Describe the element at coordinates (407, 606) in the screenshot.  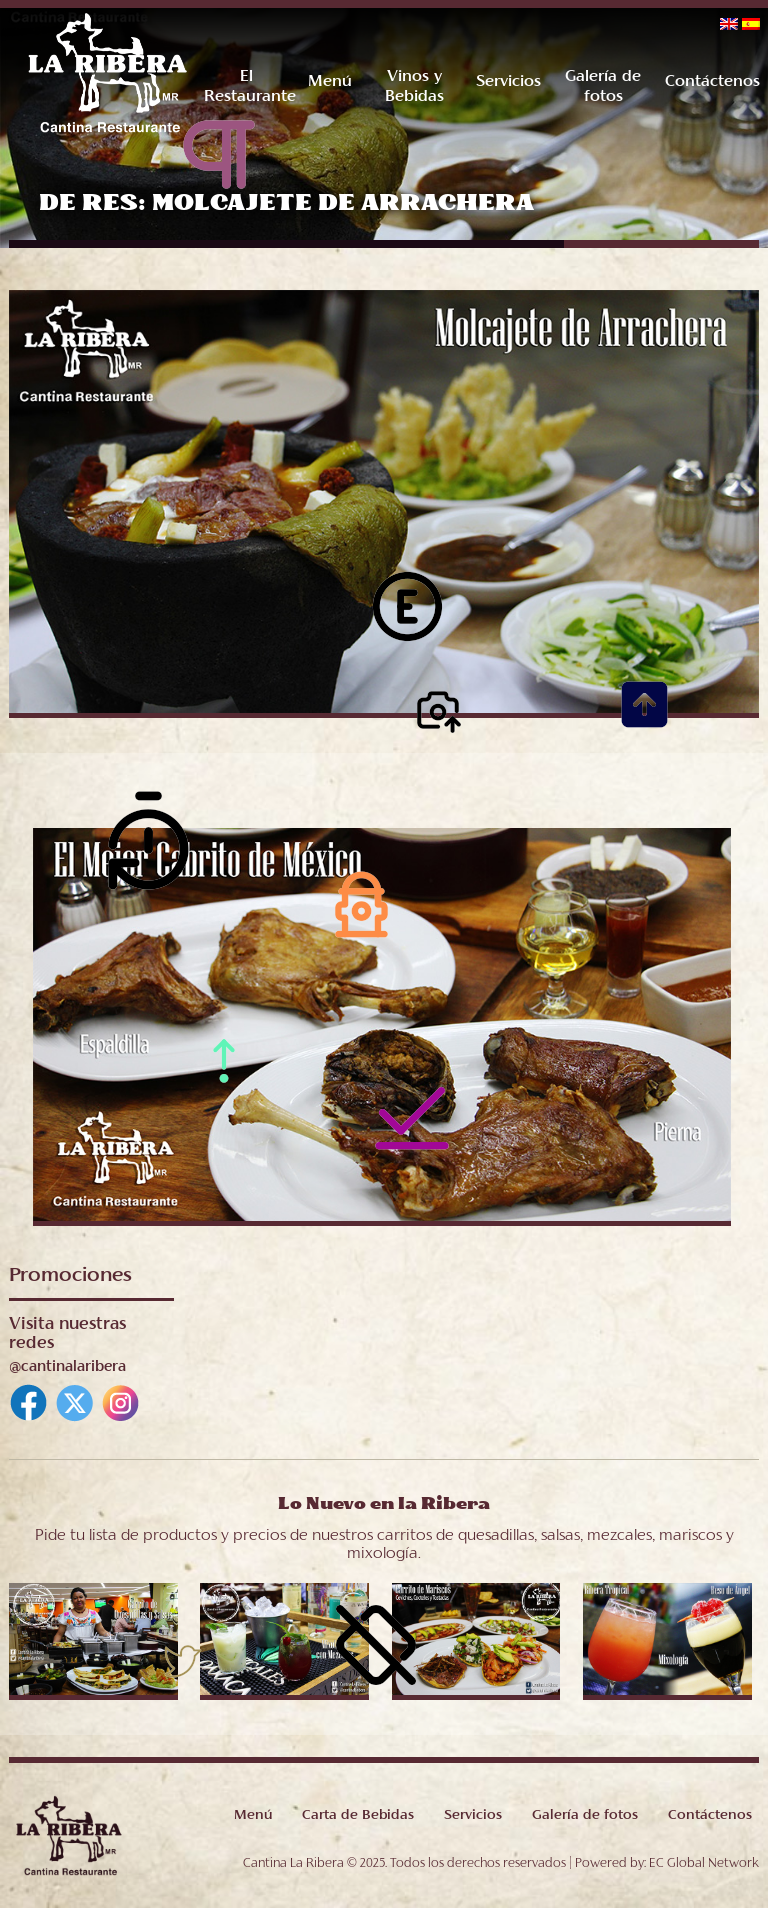
I see `indicates an "E" rating or classification` at that location.